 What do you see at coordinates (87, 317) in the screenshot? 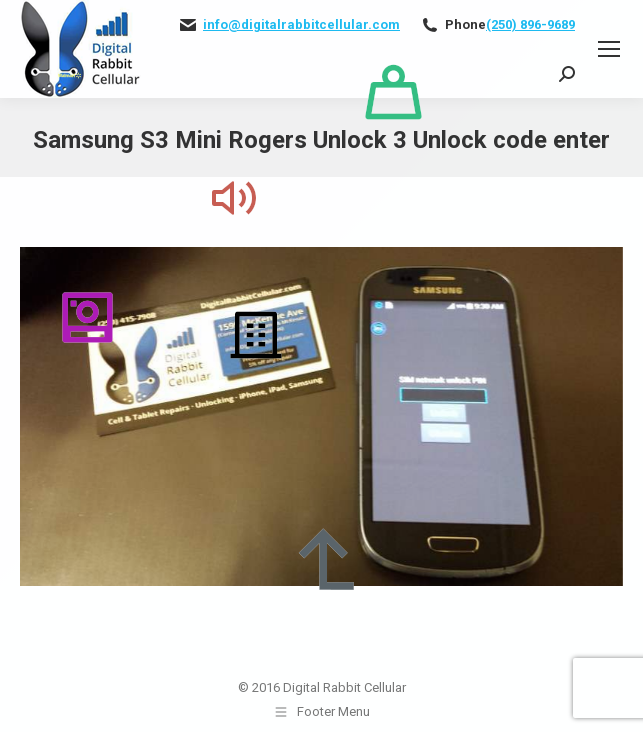
I see `access photo gallery or instant camera feature` at bounding box center [87, 317].